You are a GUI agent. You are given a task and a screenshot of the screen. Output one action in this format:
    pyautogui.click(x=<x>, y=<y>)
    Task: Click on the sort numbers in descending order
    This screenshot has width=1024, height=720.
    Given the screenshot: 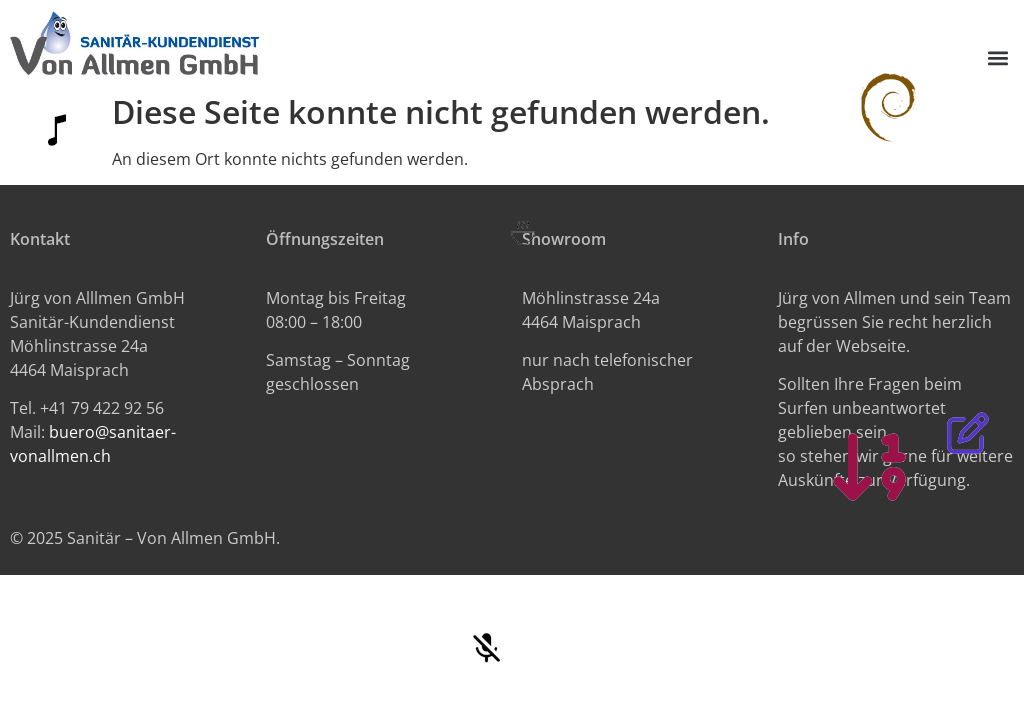 What is the action you would take?
    pyautogui.click(x=872, y=467)
    